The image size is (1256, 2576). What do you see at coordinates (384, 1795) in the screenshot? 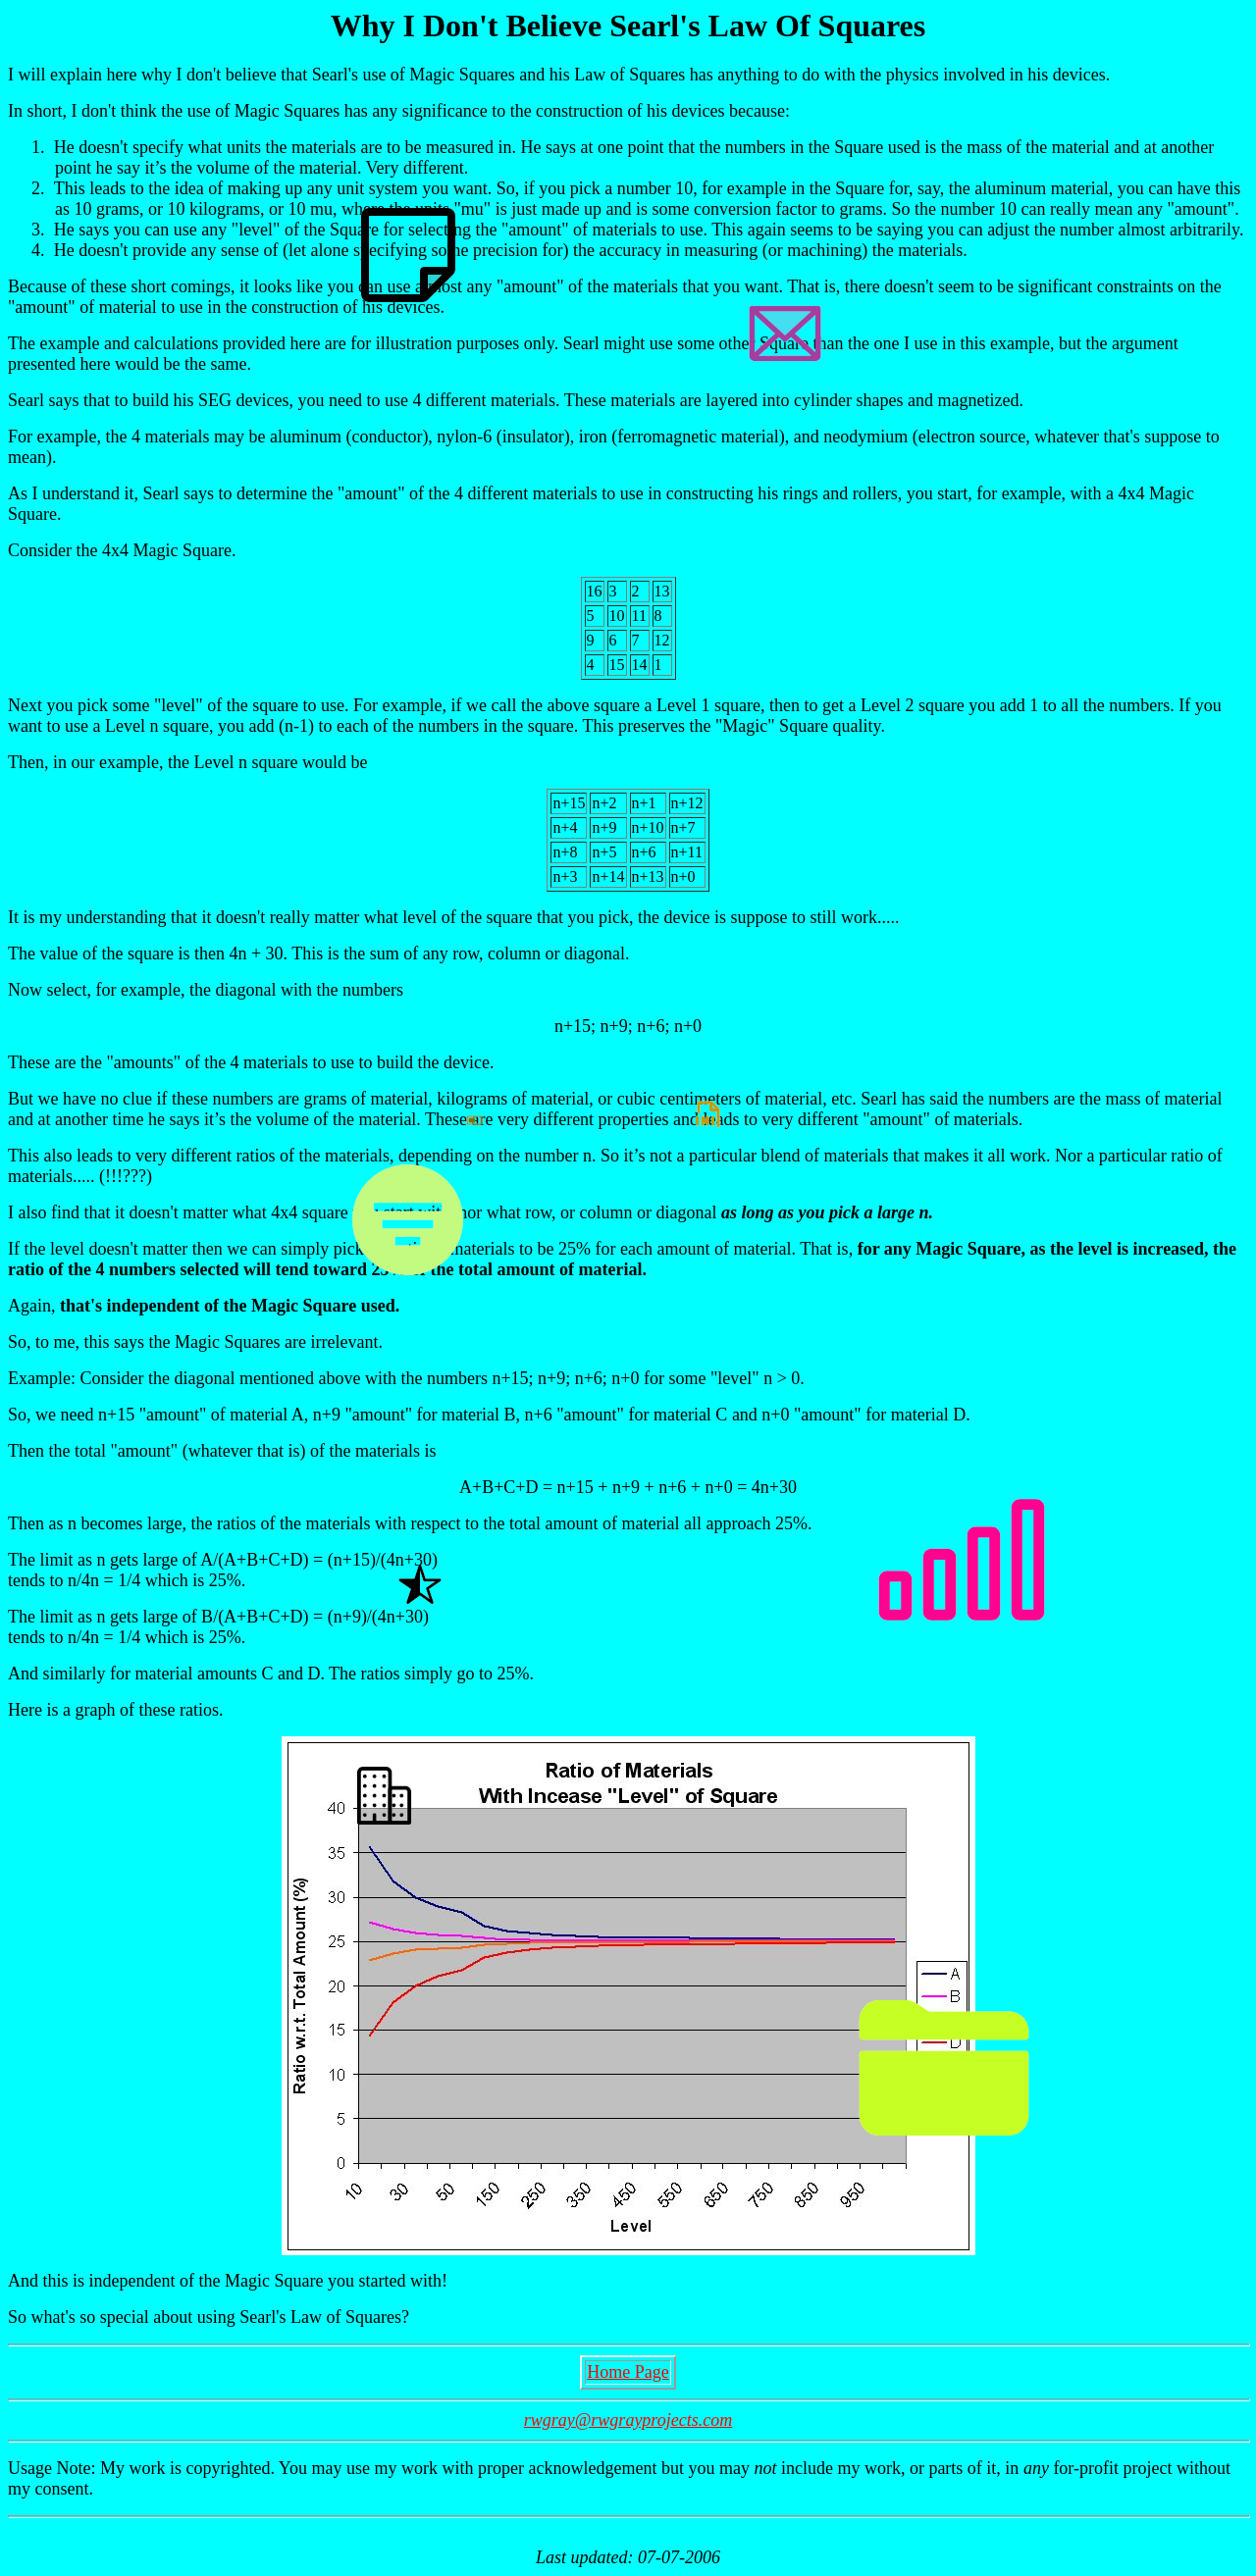
I see `view business or company information` at bounding box center [384, 1795].